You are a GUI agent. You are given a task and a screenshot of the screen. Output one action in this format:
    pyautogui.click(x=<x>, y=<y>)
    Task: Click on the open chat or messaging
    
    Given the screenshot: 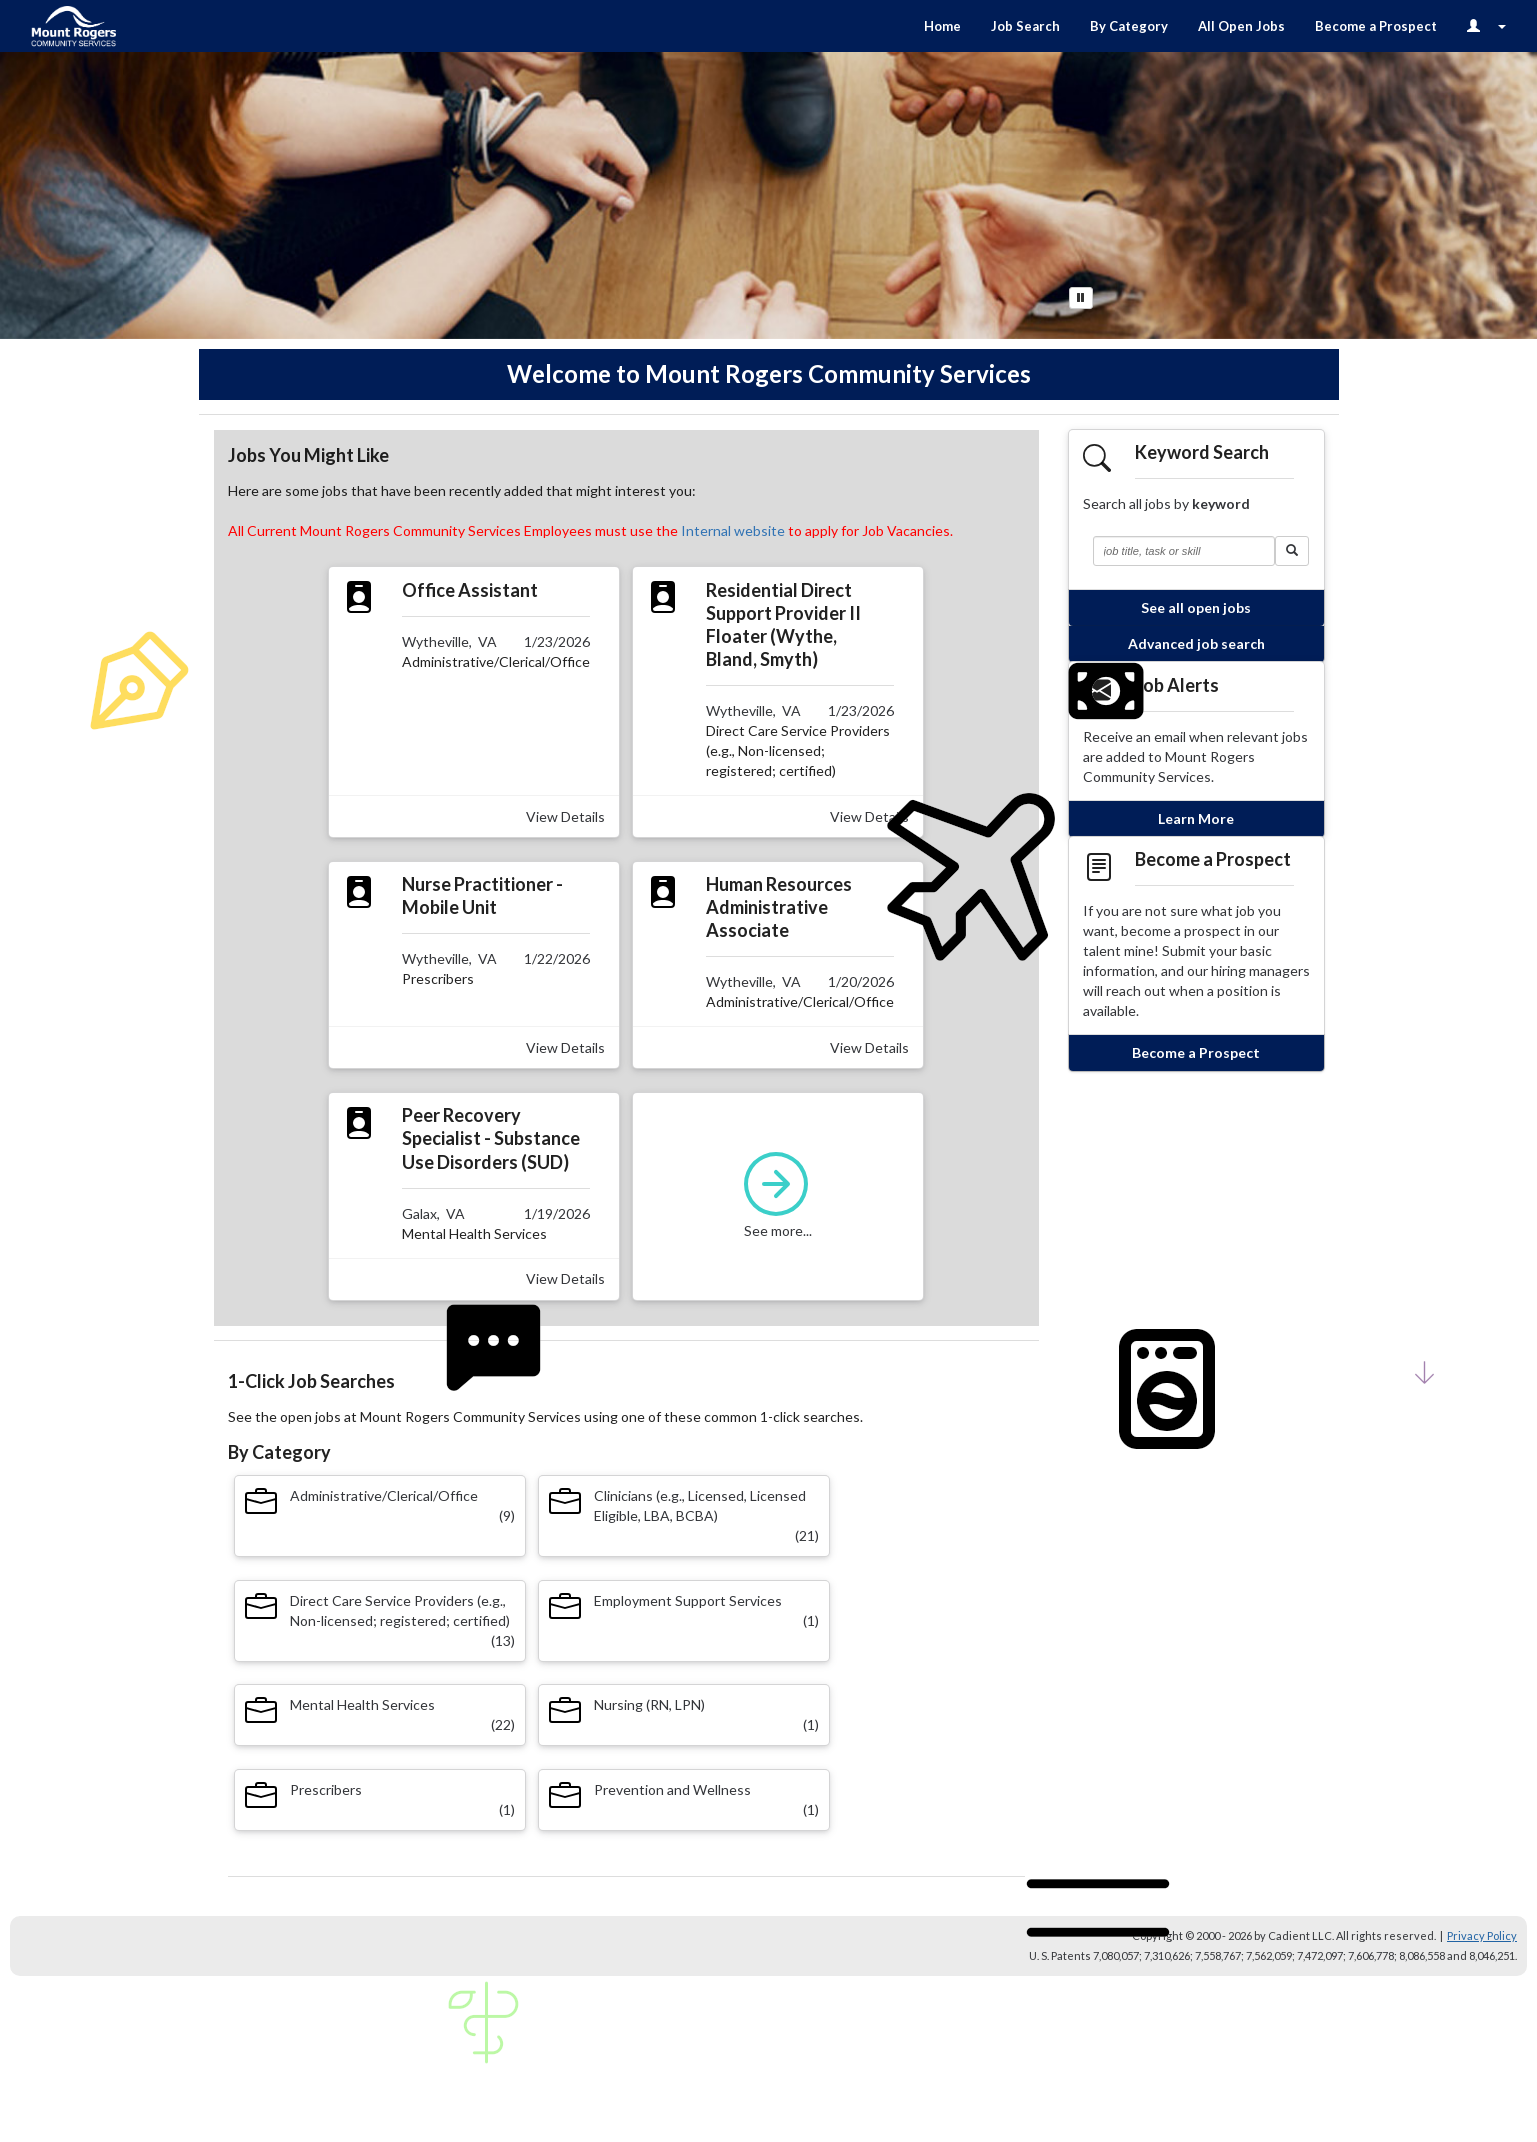 What is the action you would take?
    pyautogui.click(x=493, y=1340)
    